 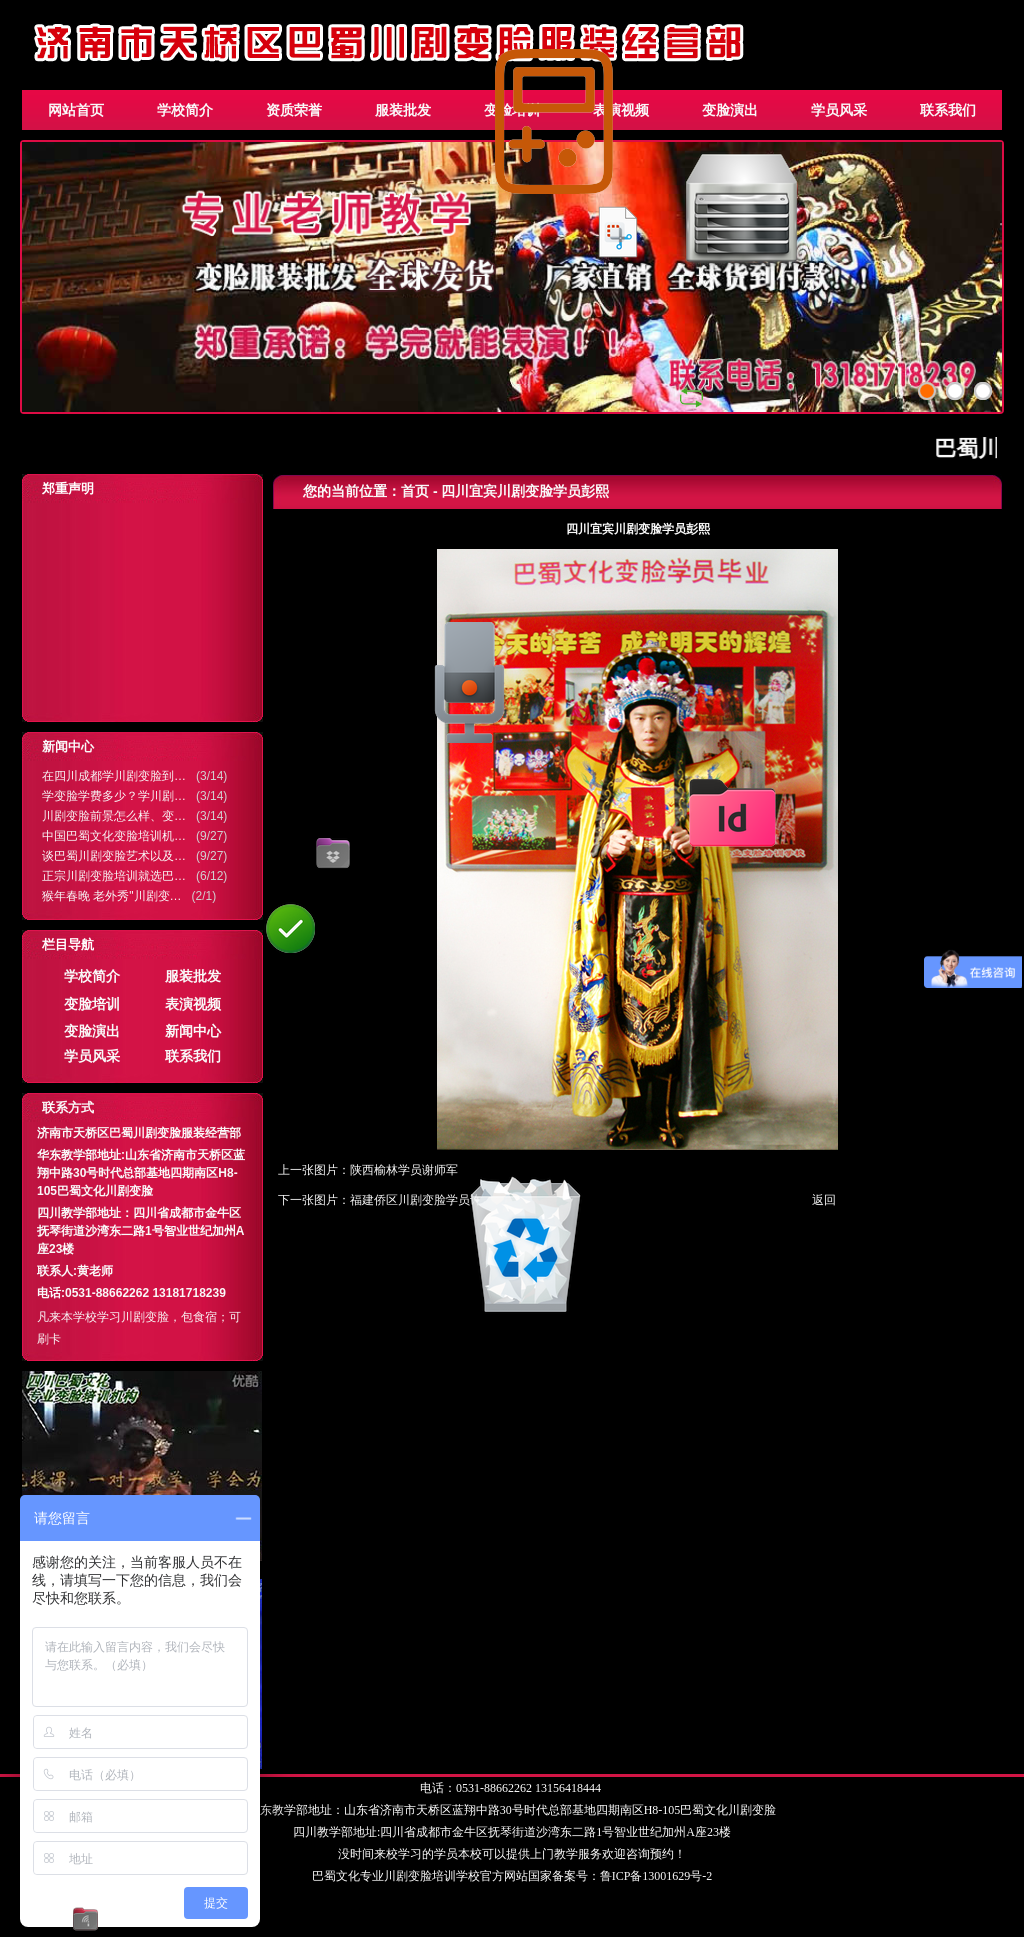 What do you see at coordinates (85, 1918) in the screenshot?
I see `folder synced with insync cloud service` at bounding box center [85, 1918].